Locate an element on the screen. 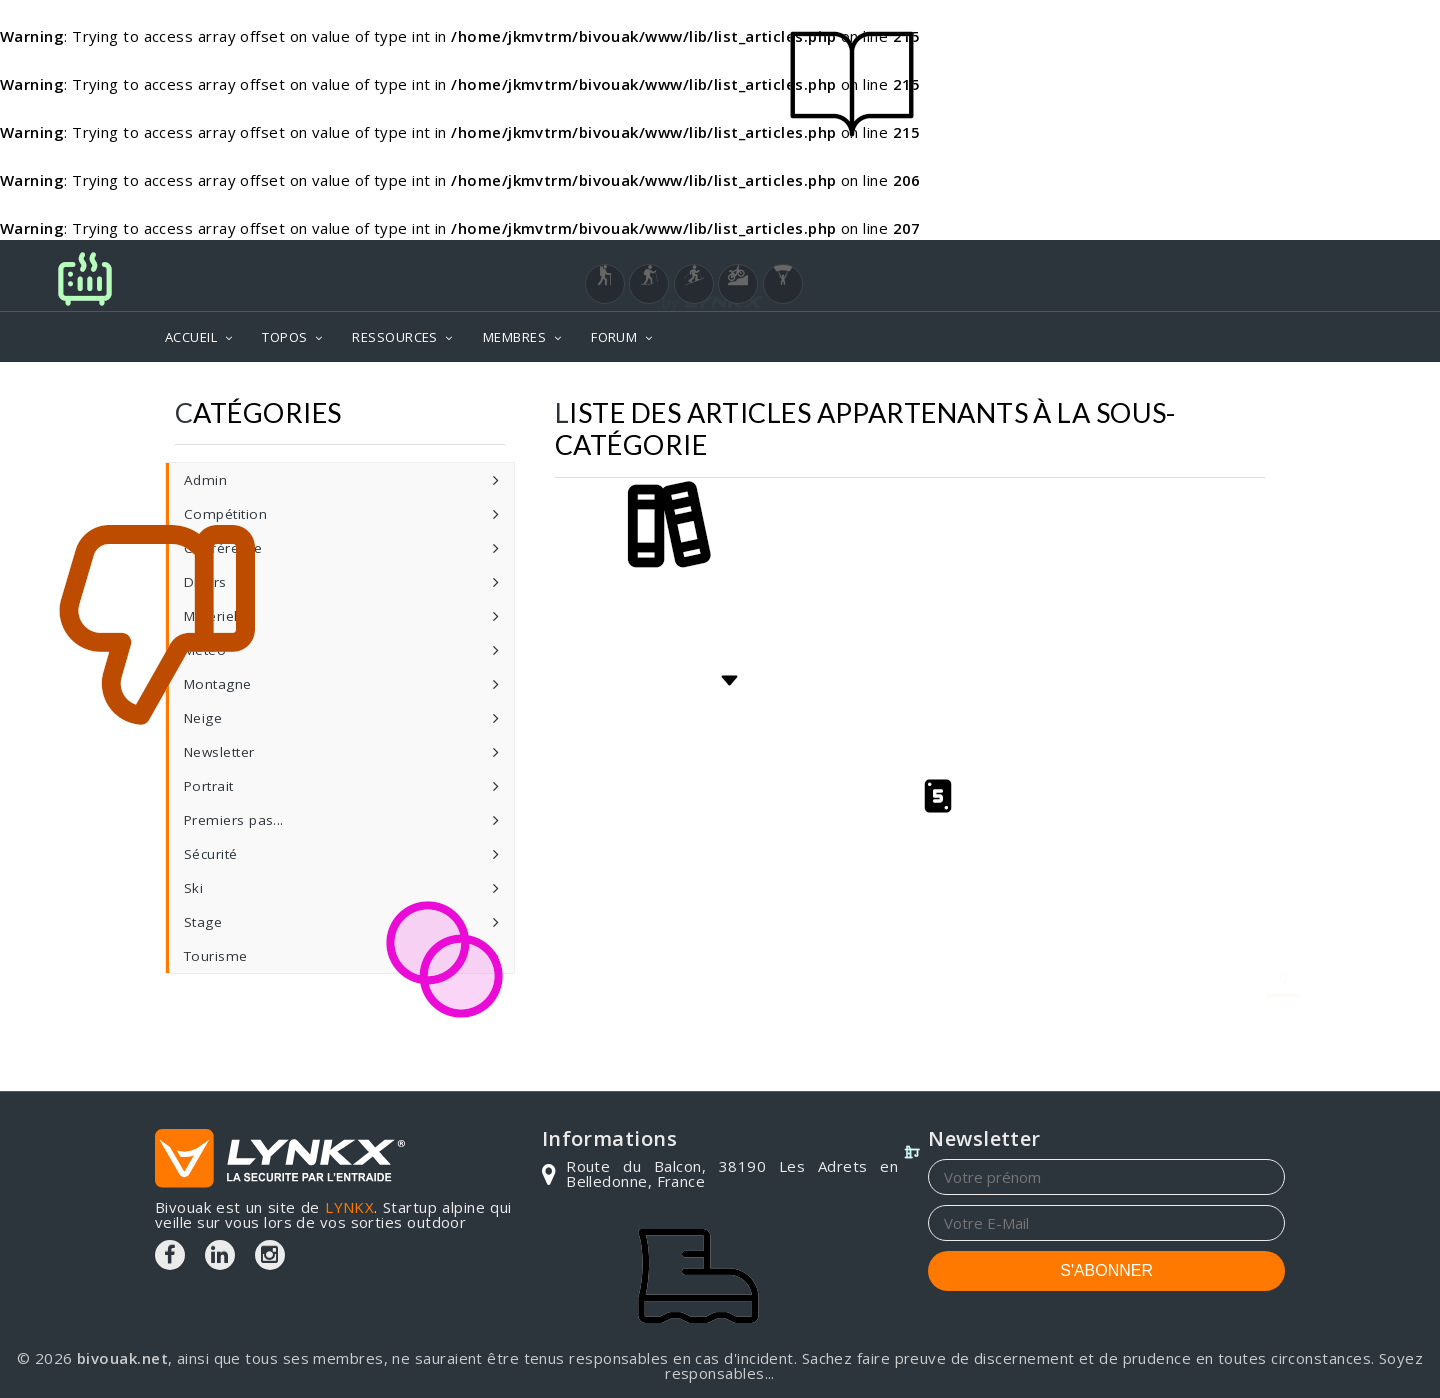  construction or building in progress is located at coordinates (912, 1152).